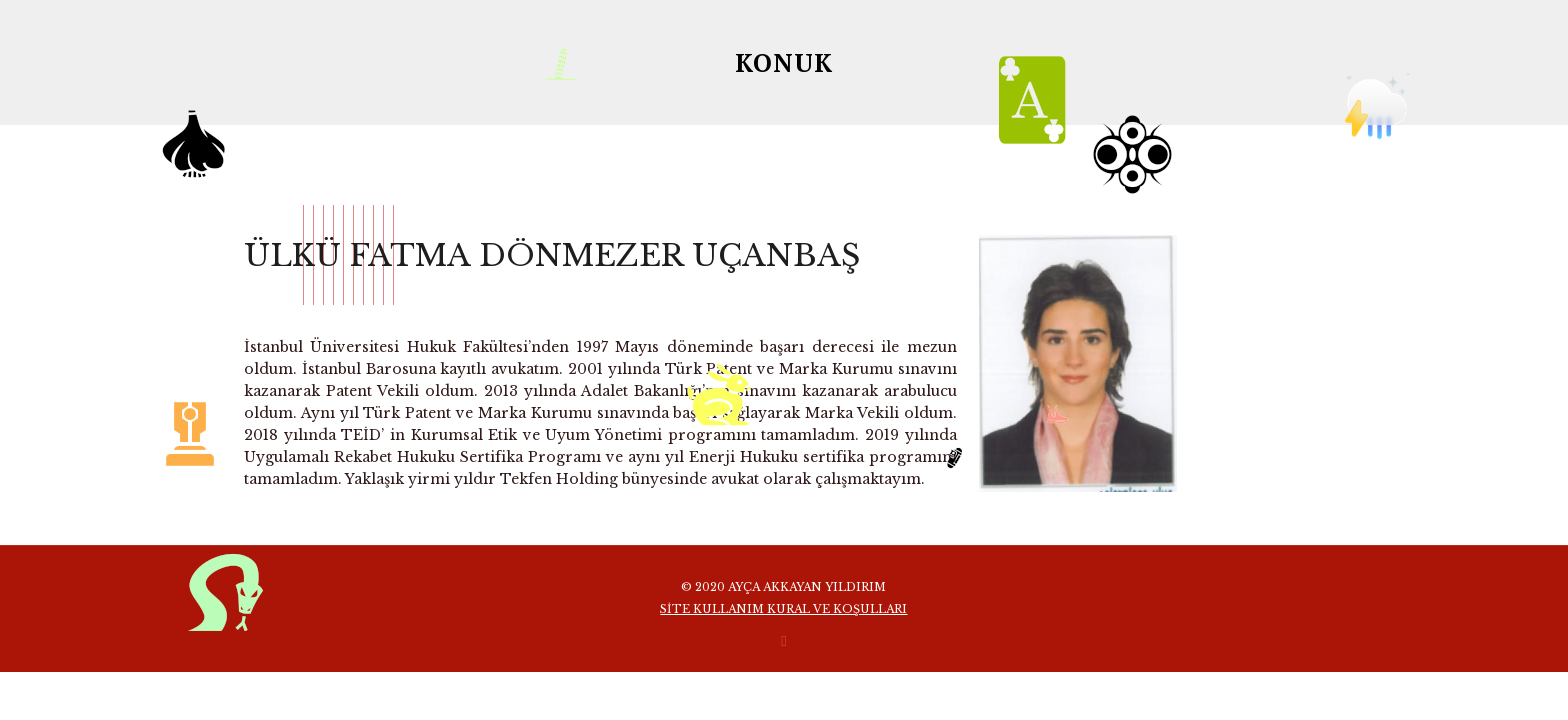 Image resolution: width=1568 pixels, height=720 pixels. I want to click on indicates nighttime thunderstorm conditions, so click(1377, 106).